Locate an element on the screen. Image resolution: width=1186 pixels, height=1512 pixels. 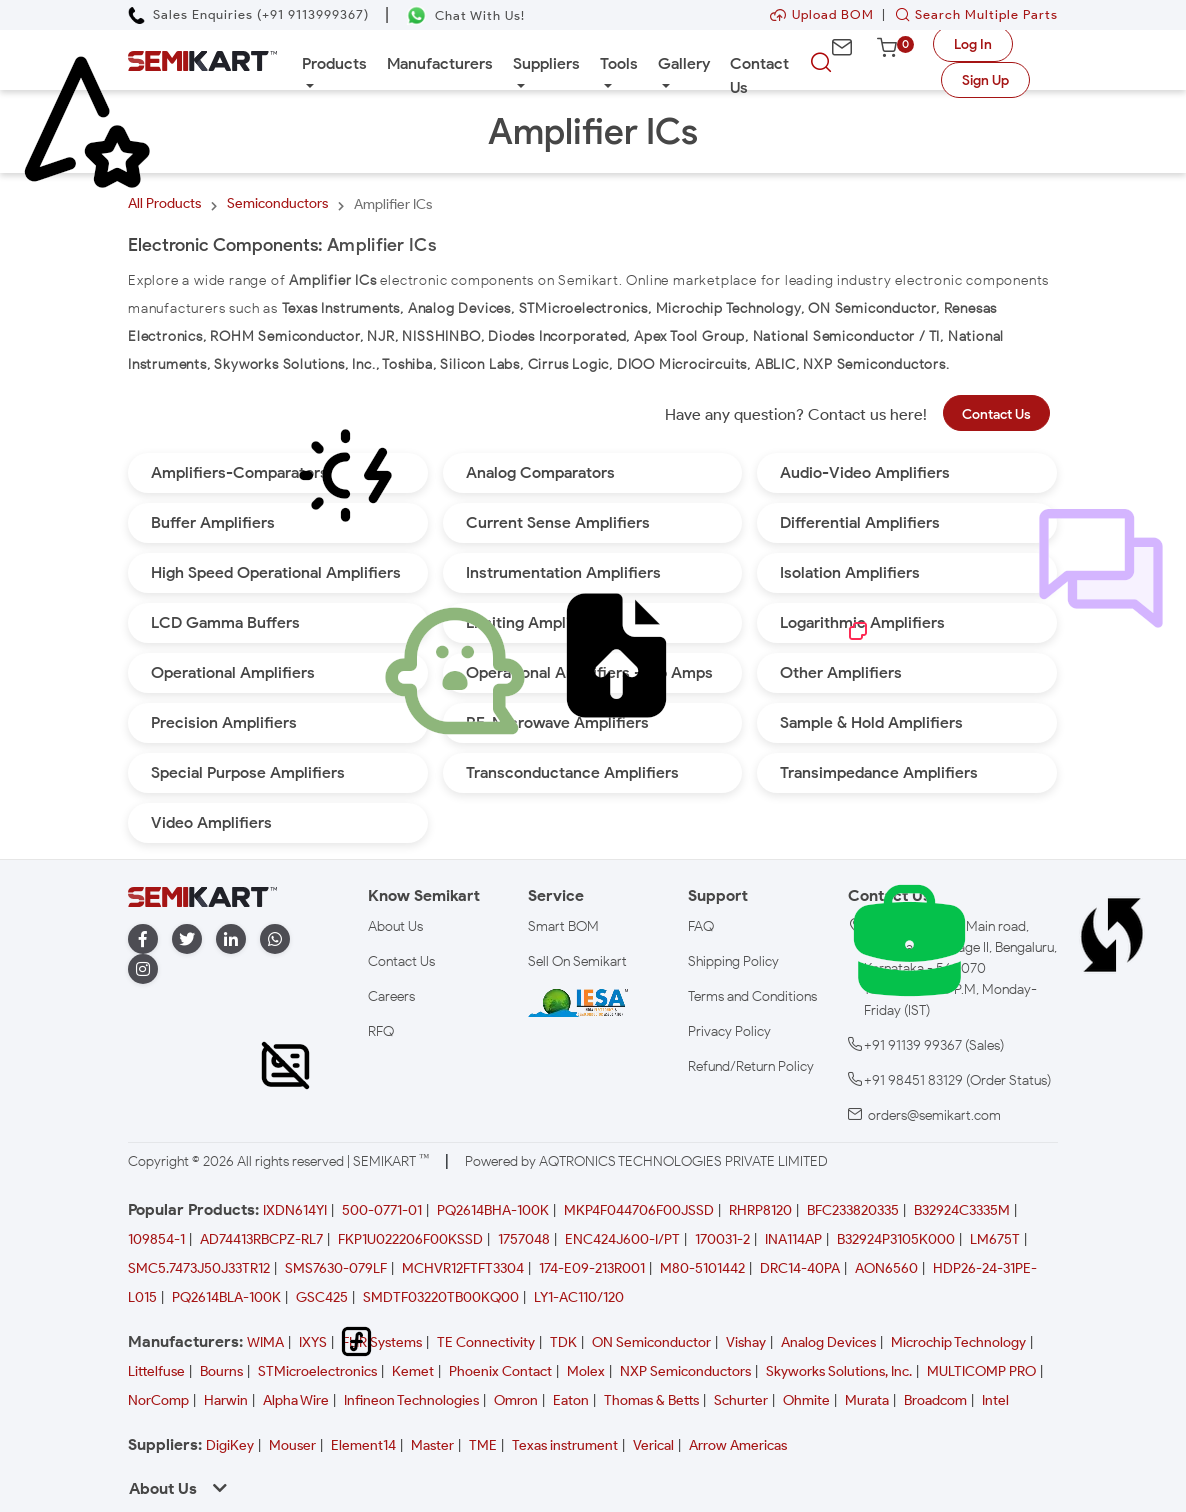
mark current navigation as favorite is located at coordinates (81, 119).